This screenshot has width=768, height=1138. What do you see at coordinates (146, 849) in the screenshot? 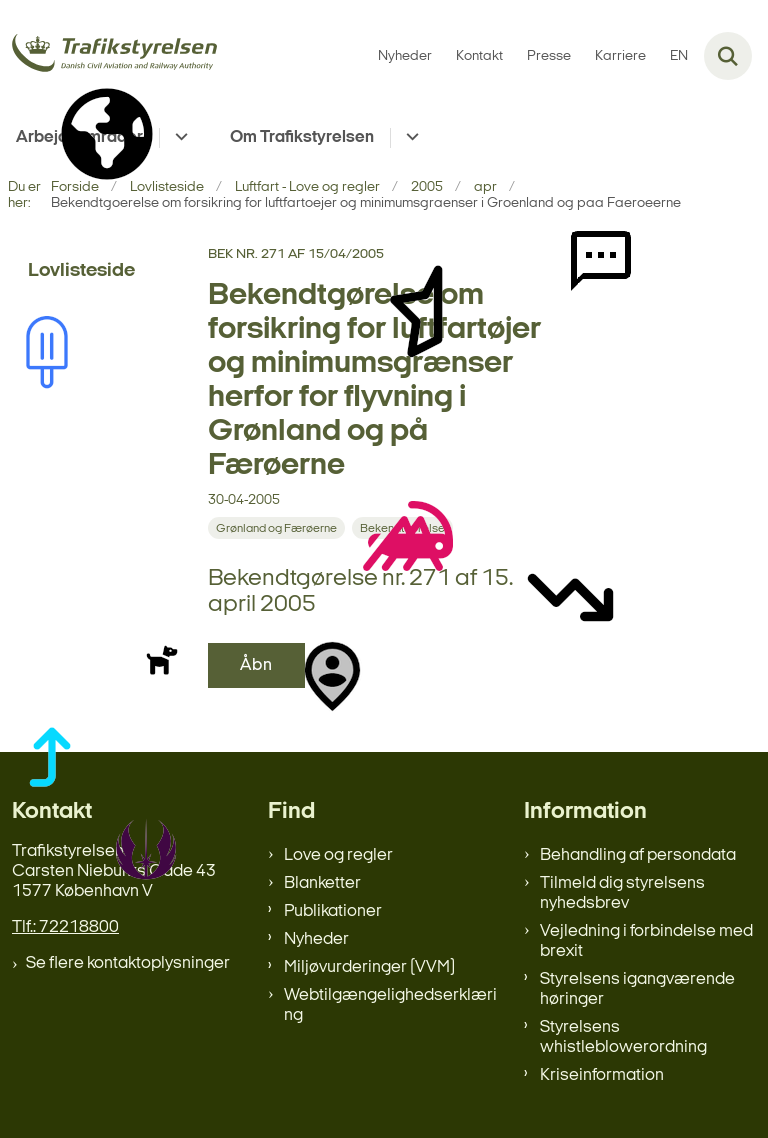
I see `jedi order logo from star wars` at bounding box center [146, 849].